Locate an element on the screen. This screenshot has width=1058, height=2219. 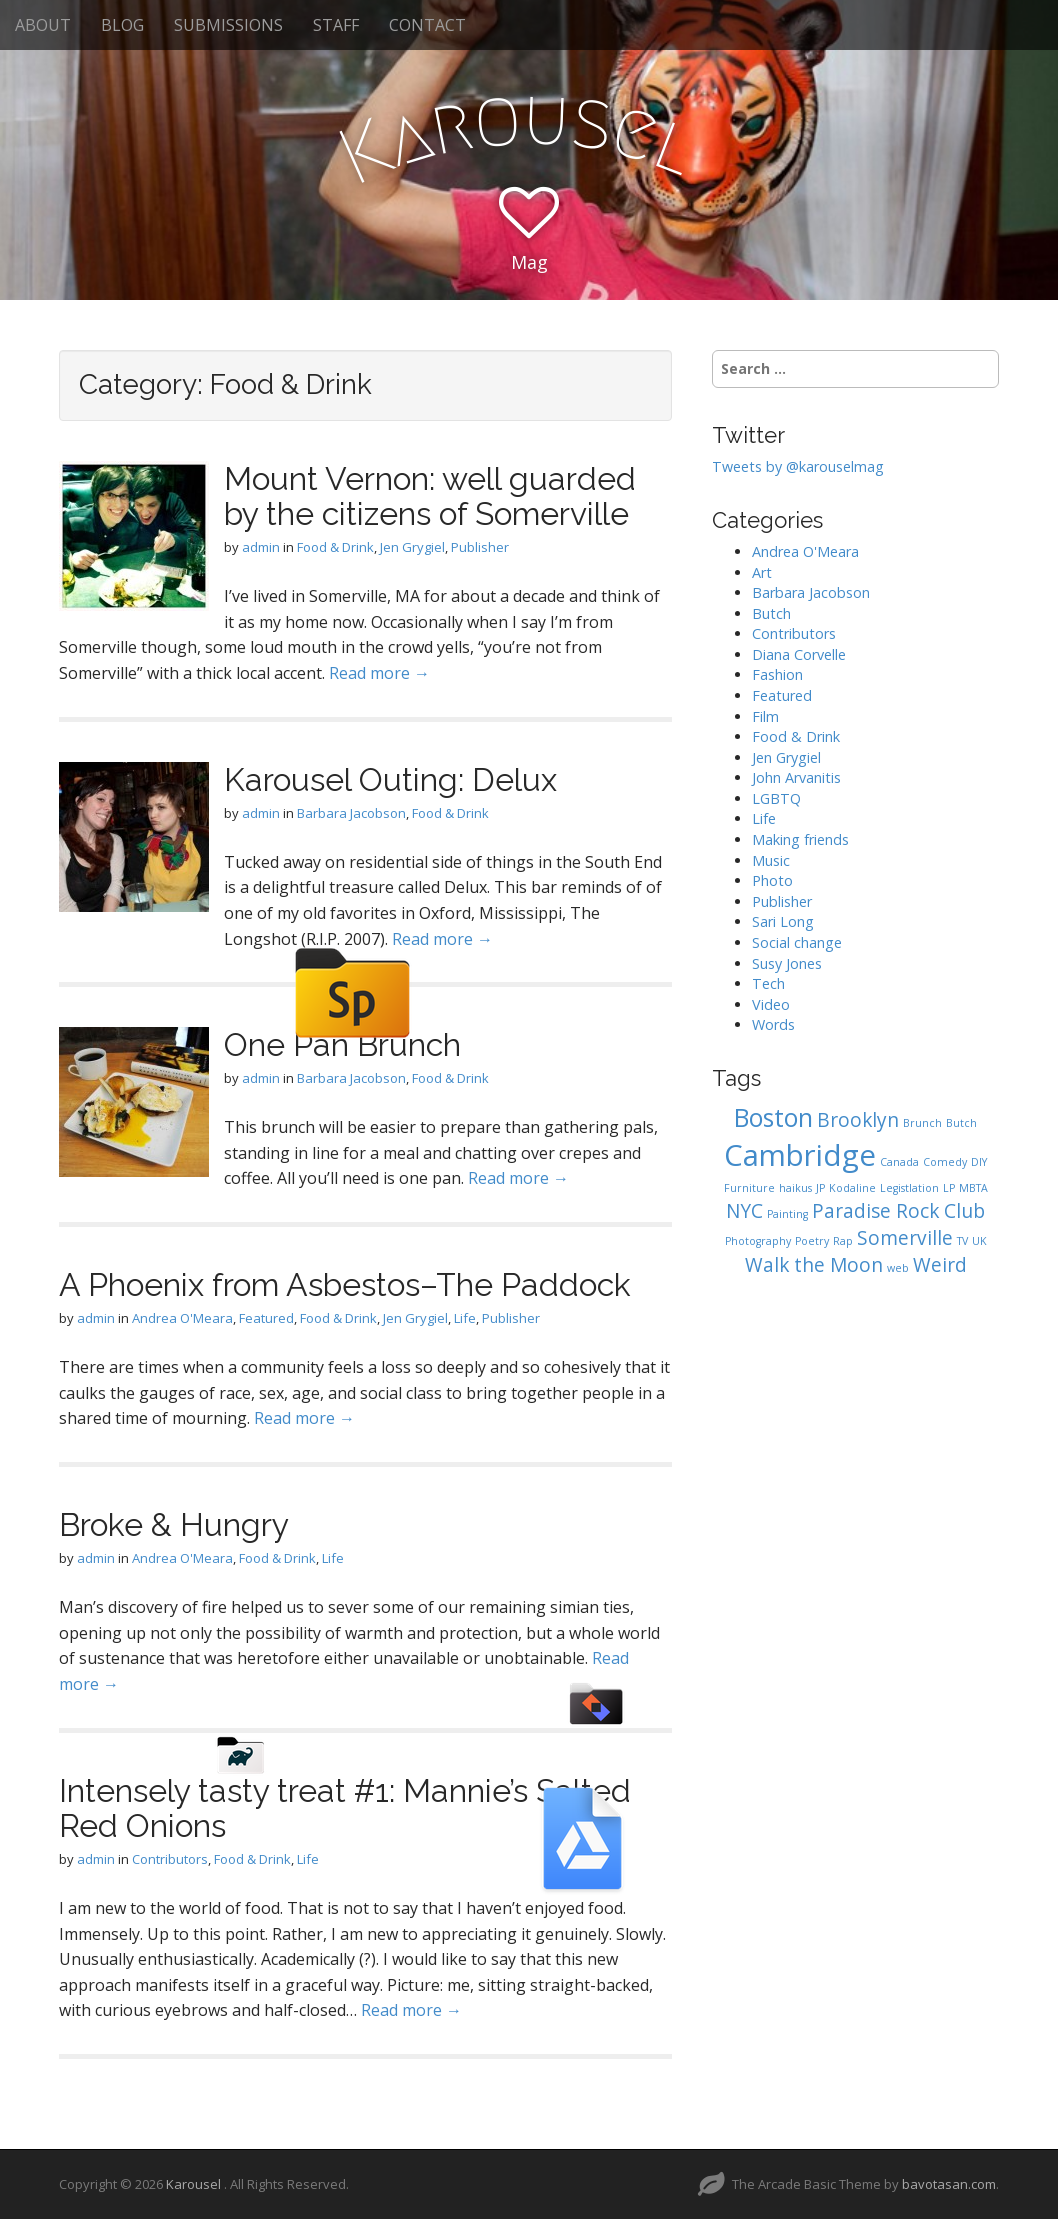
open ktor project folder is located at coordinates (596, 1705).